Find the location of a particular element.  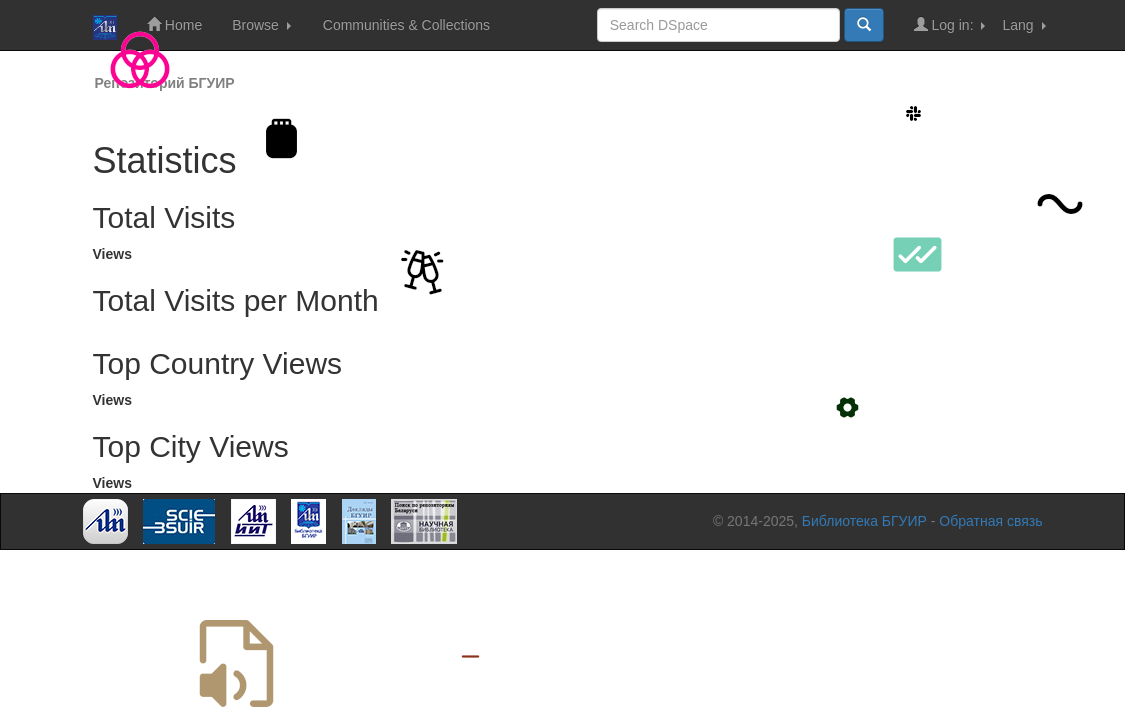

celebrate an achievement or milestone is located at coordinates (423, 272).